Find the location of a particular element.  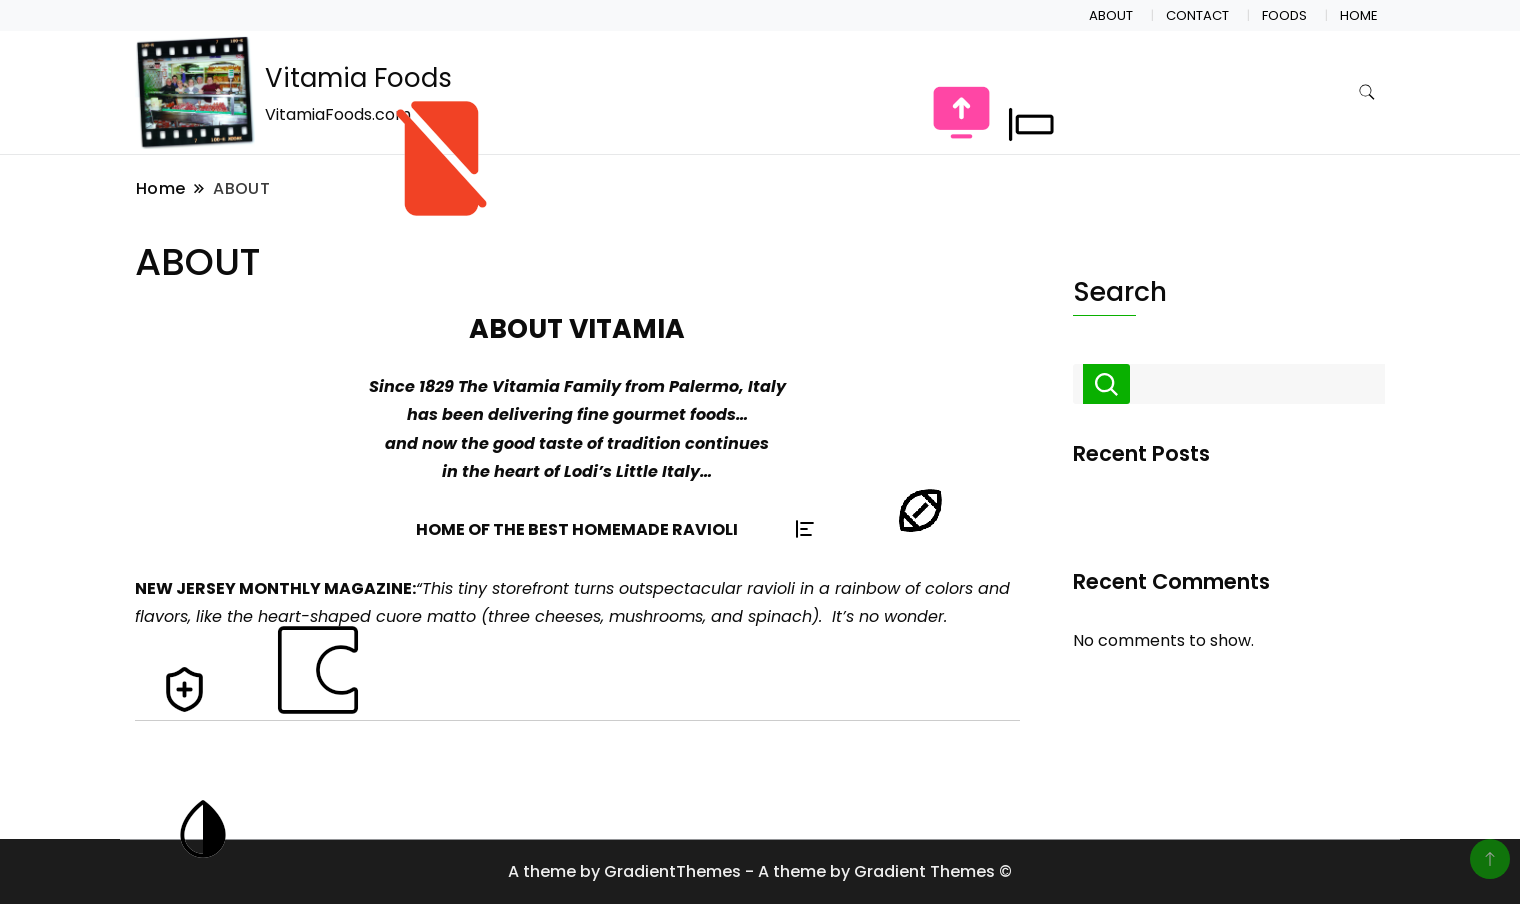

align text to the left is located at coordinates (805, 529).